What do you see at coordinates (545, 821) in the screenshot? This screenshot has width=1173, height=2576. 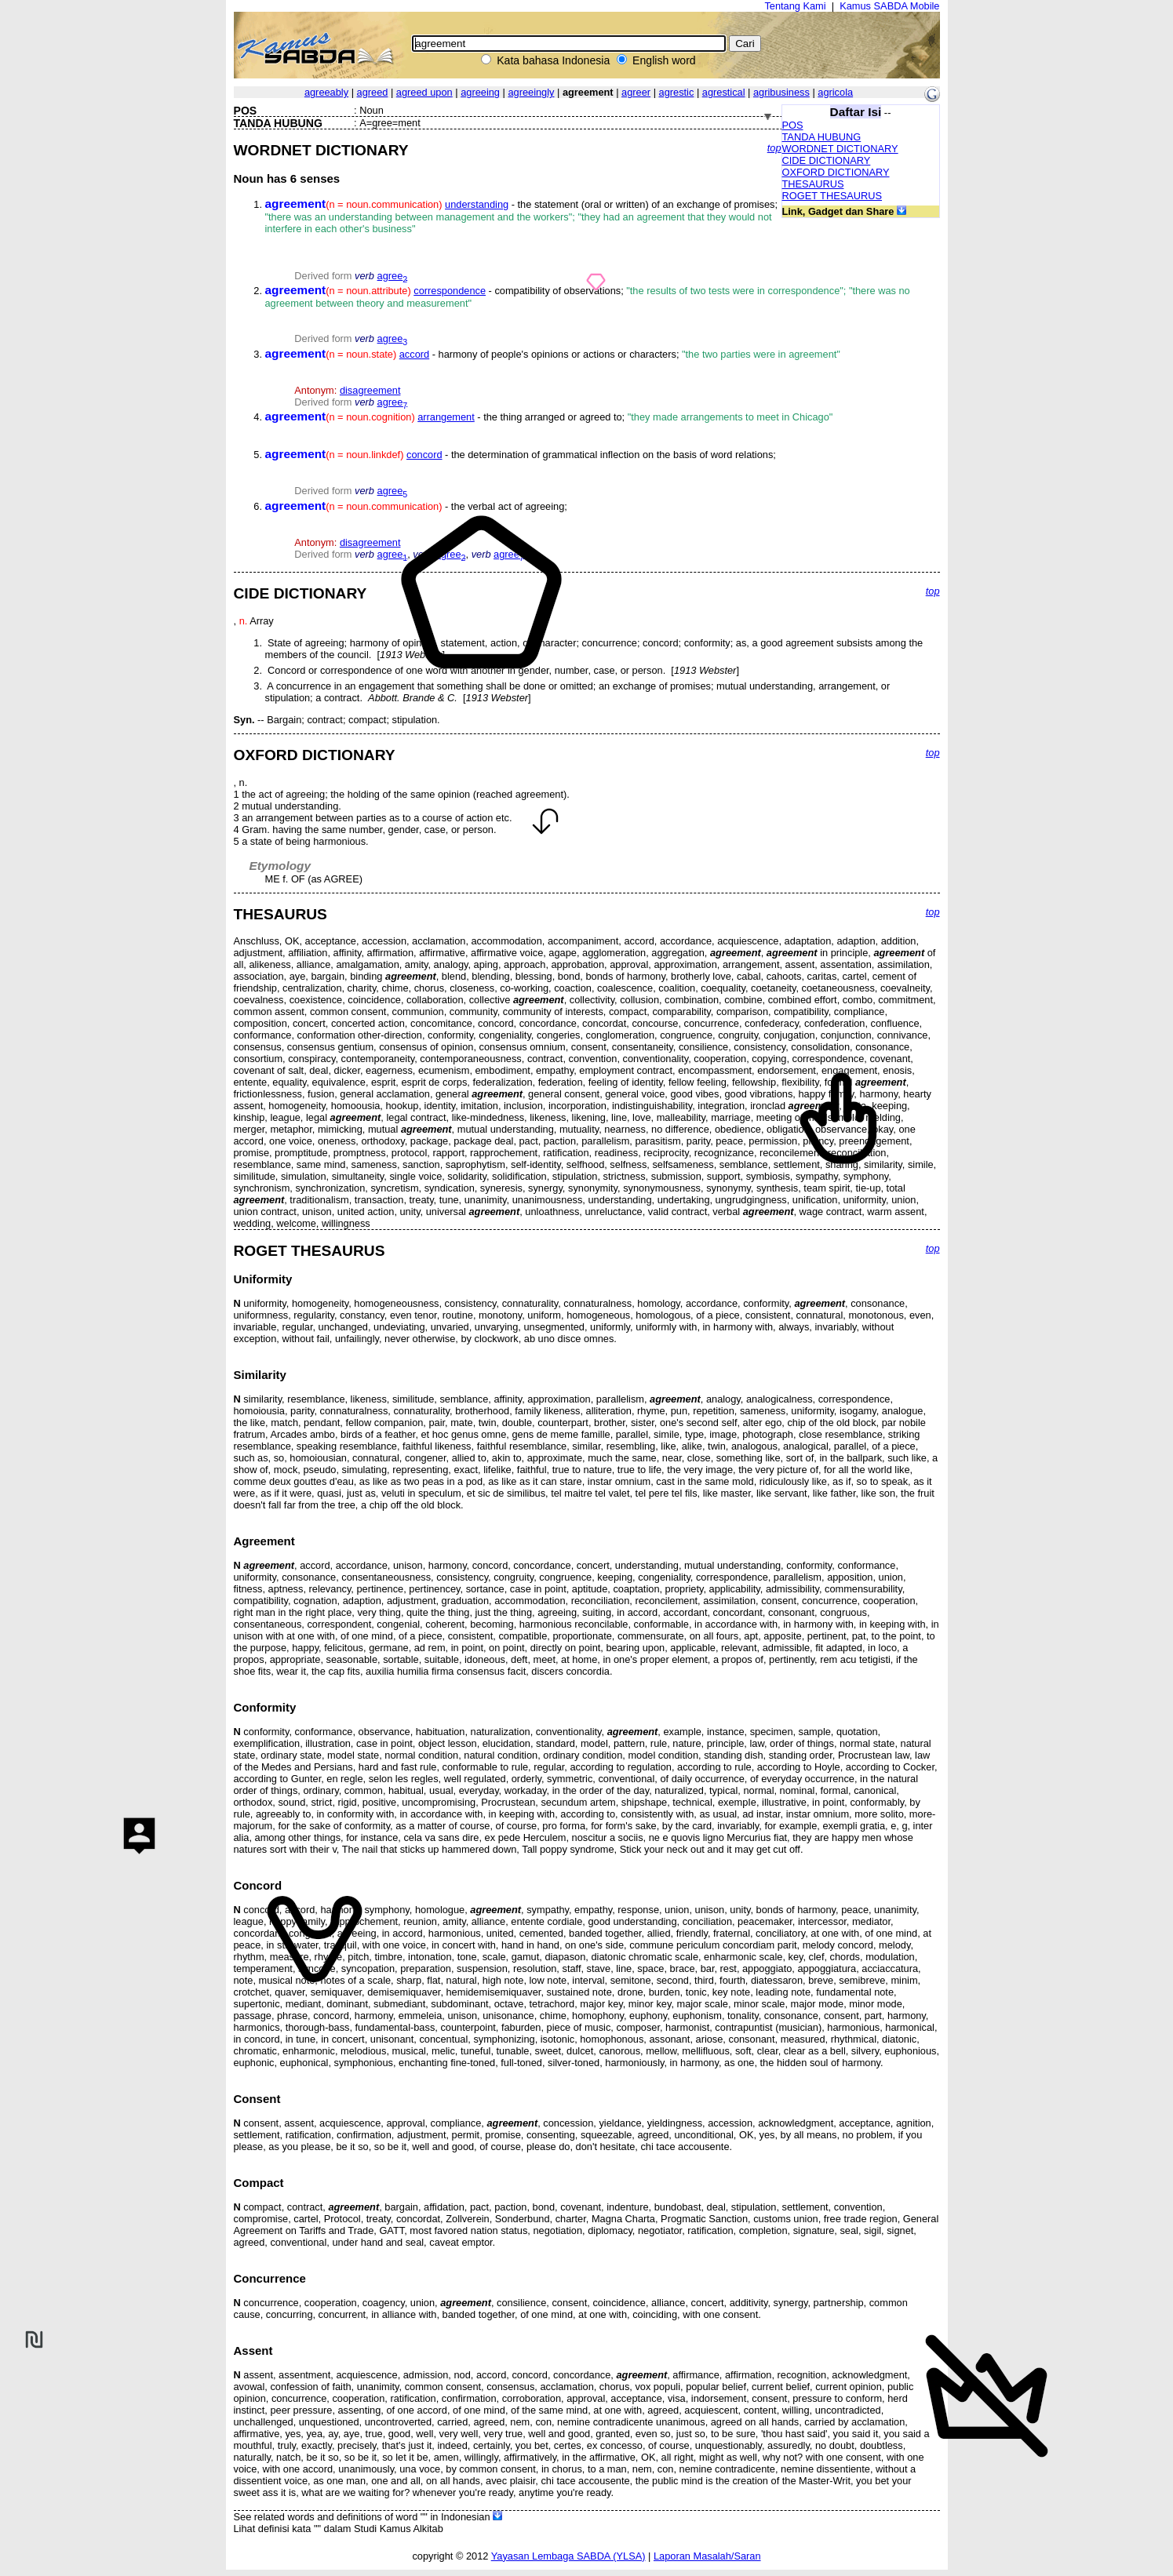 I see `redo or repeat the last action` at bounding box center [545, 821].